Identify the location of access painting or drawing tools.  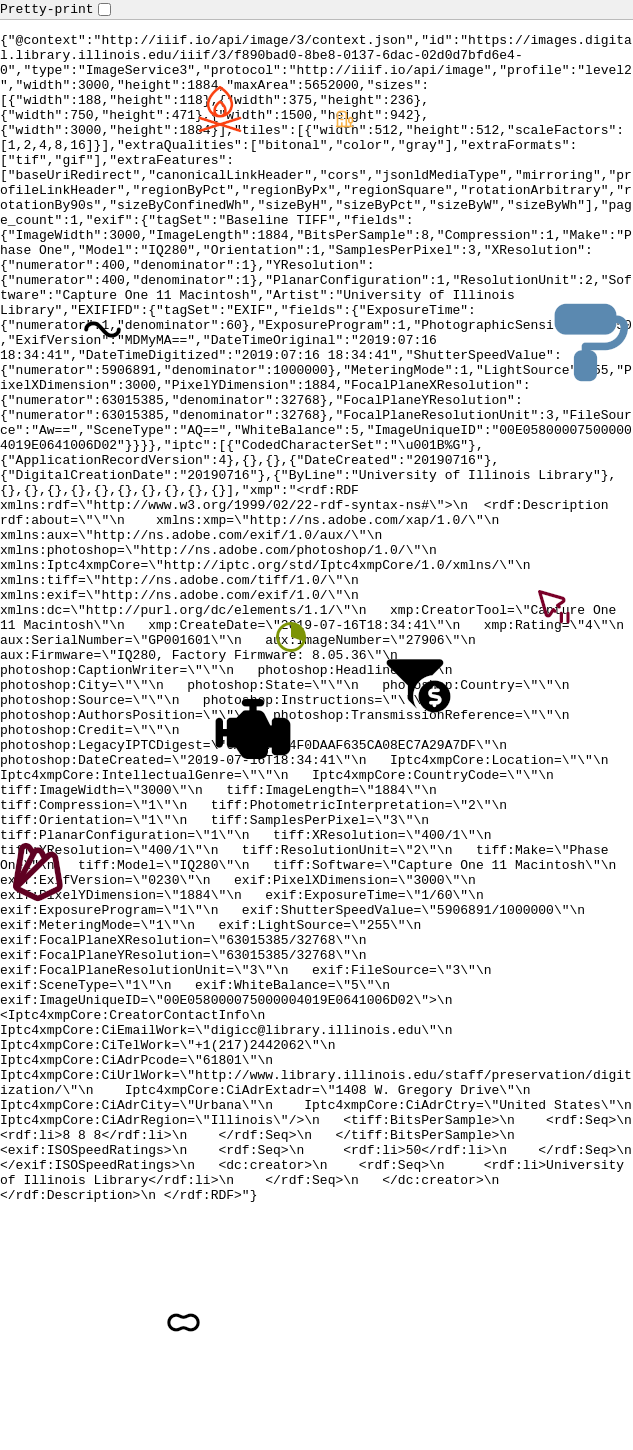
(585, 342).